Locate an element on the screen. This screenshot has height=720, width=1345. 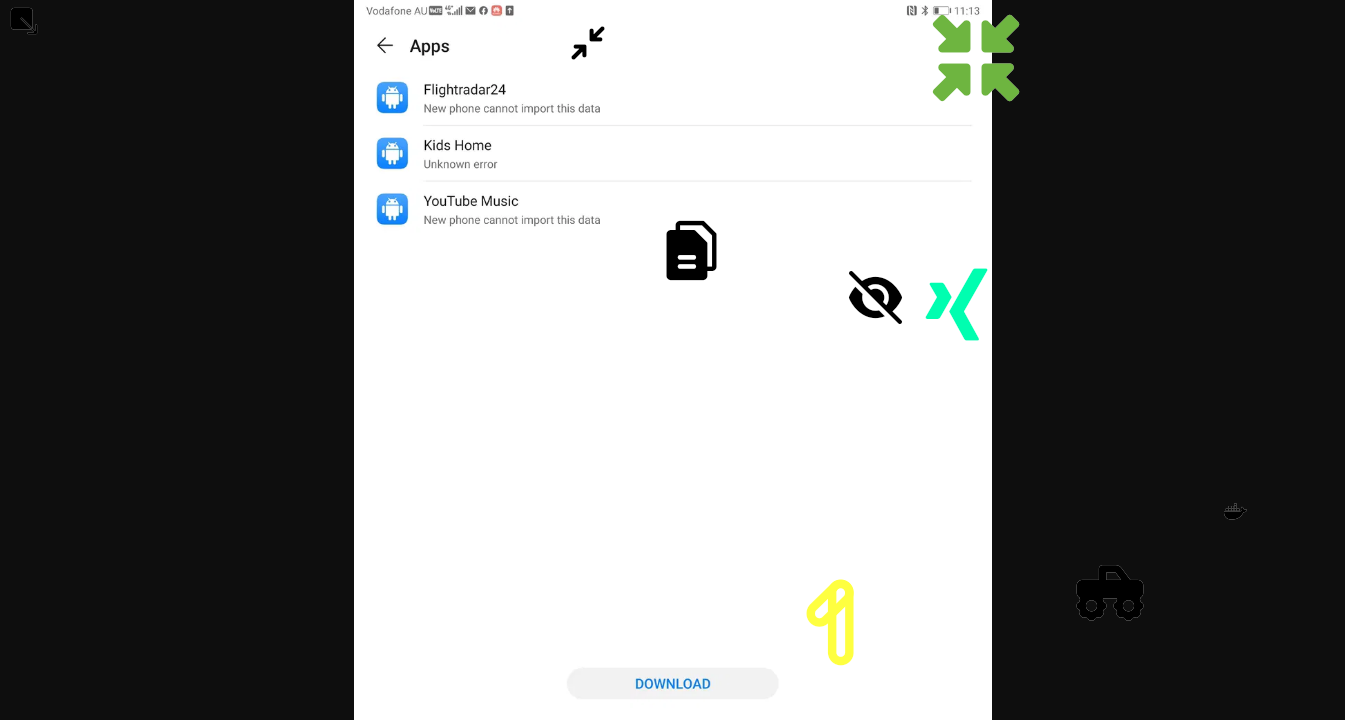
minimize window to taskbar is located at coordinates (976, 58).